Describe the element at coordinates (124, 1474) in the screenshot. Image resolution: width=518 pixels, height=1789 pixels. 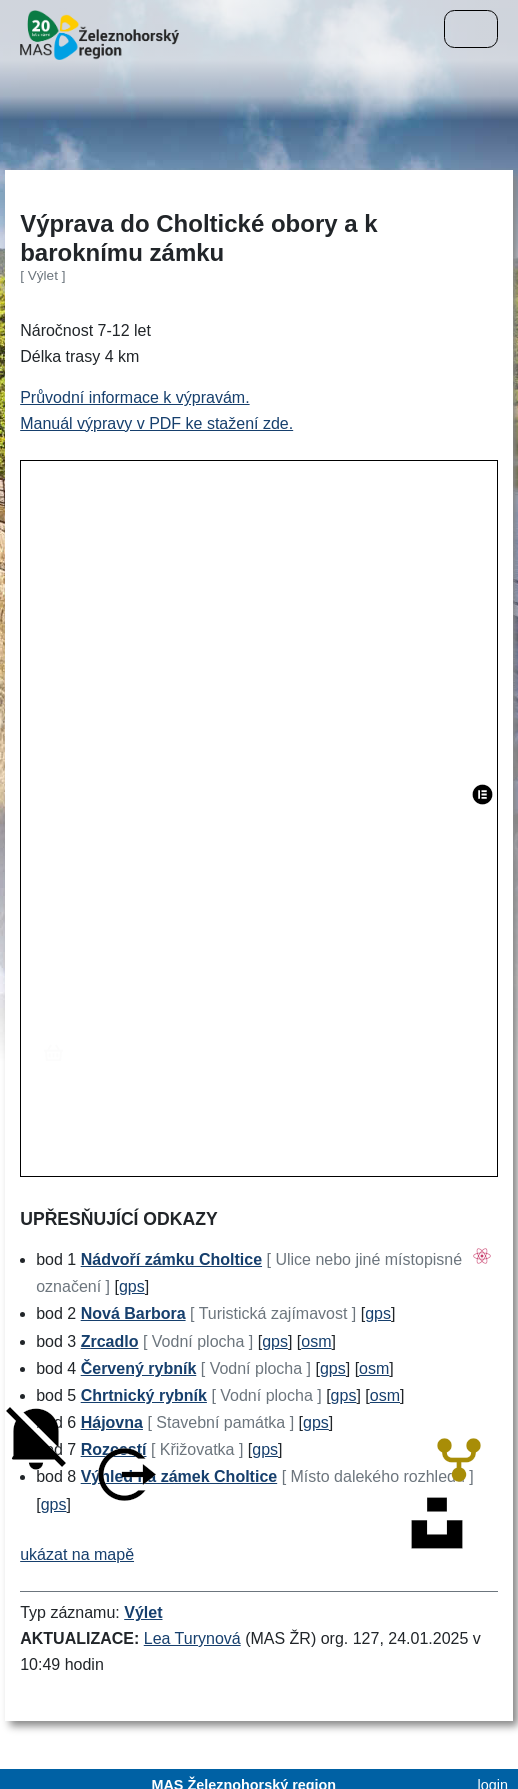
I see `log out of your account` at that location.